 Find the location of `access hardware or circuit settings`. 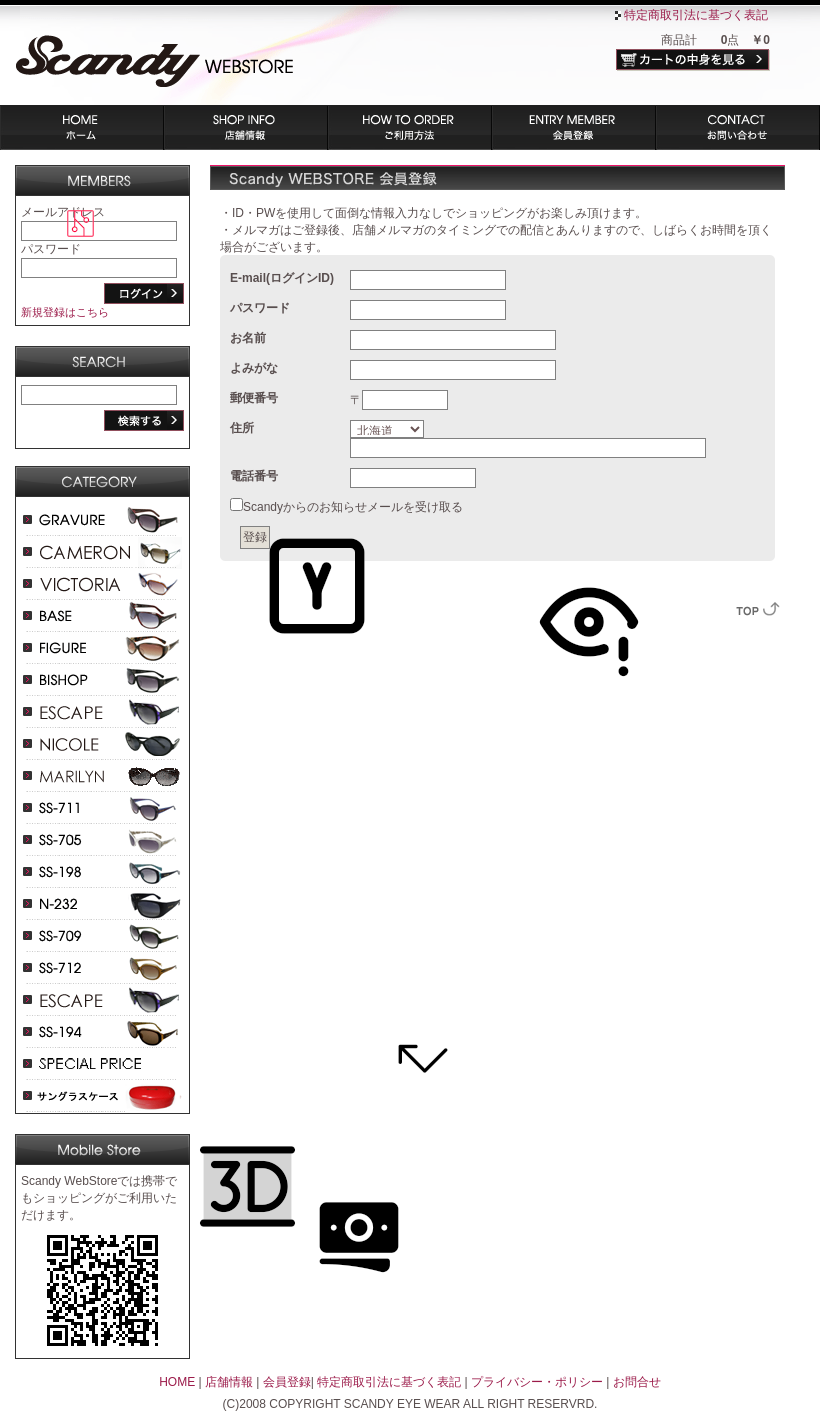

access hardware or circuit settings is located at coordinates (80, 223).